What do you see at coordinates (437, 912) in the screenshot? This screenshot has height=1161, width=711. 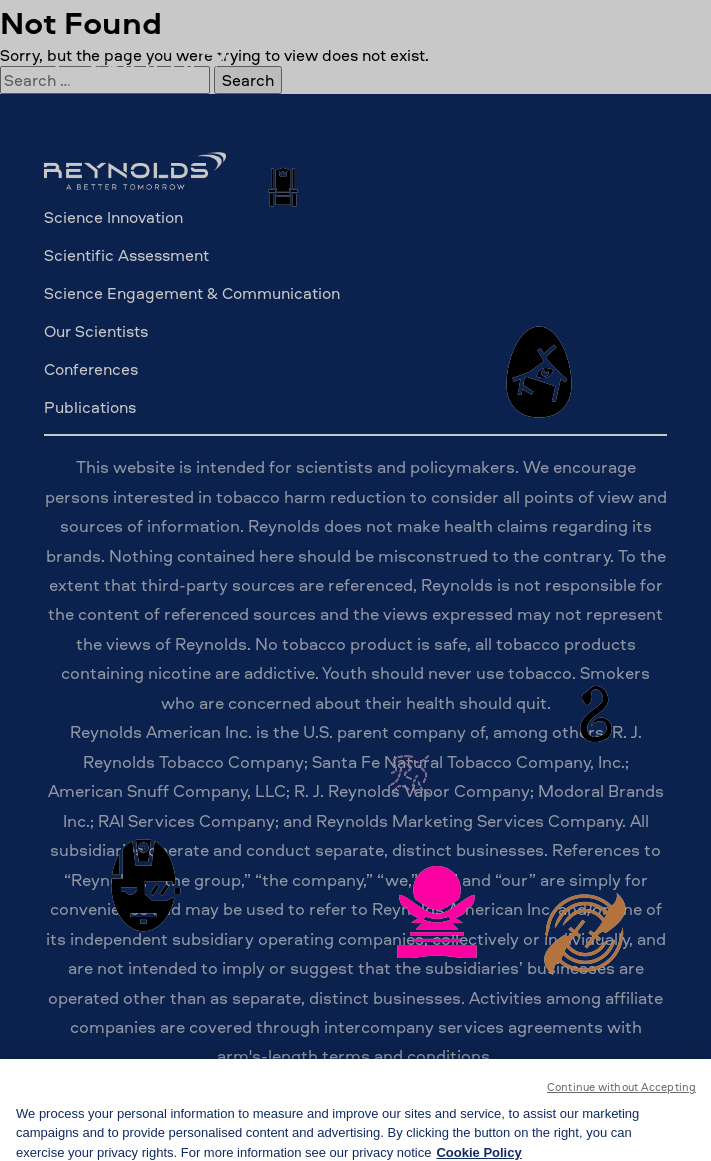 I see `access shrine or spiritual location features` at bounding box center [437, 912].